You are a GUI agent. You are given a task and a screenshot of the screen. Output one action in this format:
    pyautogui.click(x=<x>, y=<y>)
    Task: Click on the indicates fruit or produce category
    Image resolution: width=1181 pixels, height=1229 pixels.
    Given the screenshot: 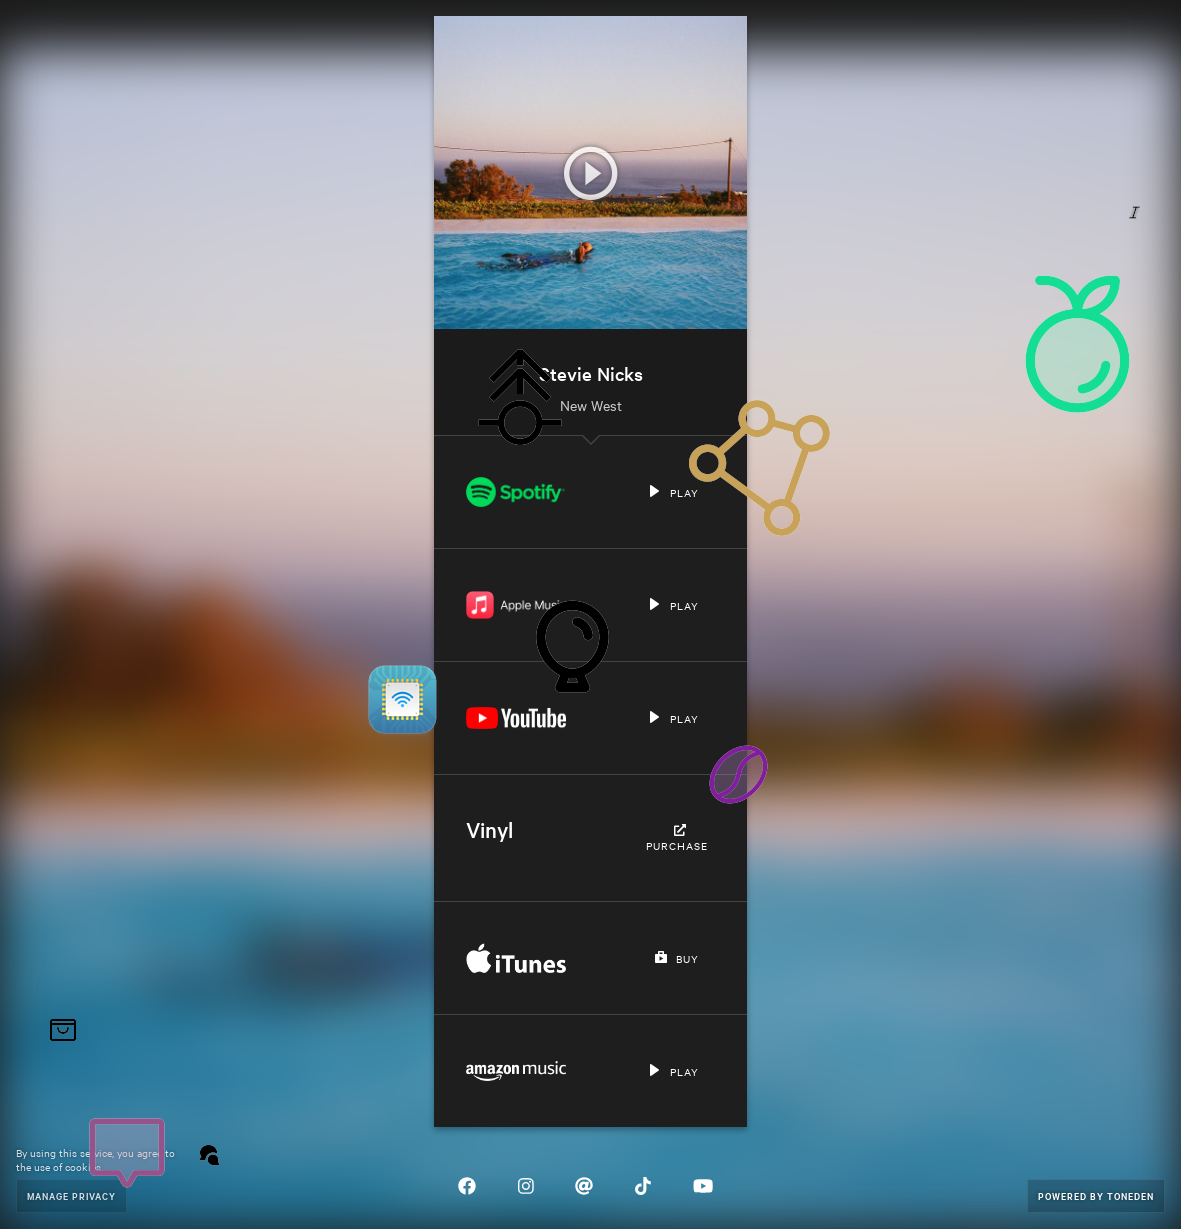 What is the action you would take?
    pyautogui.click(x=1077, y=346)
    